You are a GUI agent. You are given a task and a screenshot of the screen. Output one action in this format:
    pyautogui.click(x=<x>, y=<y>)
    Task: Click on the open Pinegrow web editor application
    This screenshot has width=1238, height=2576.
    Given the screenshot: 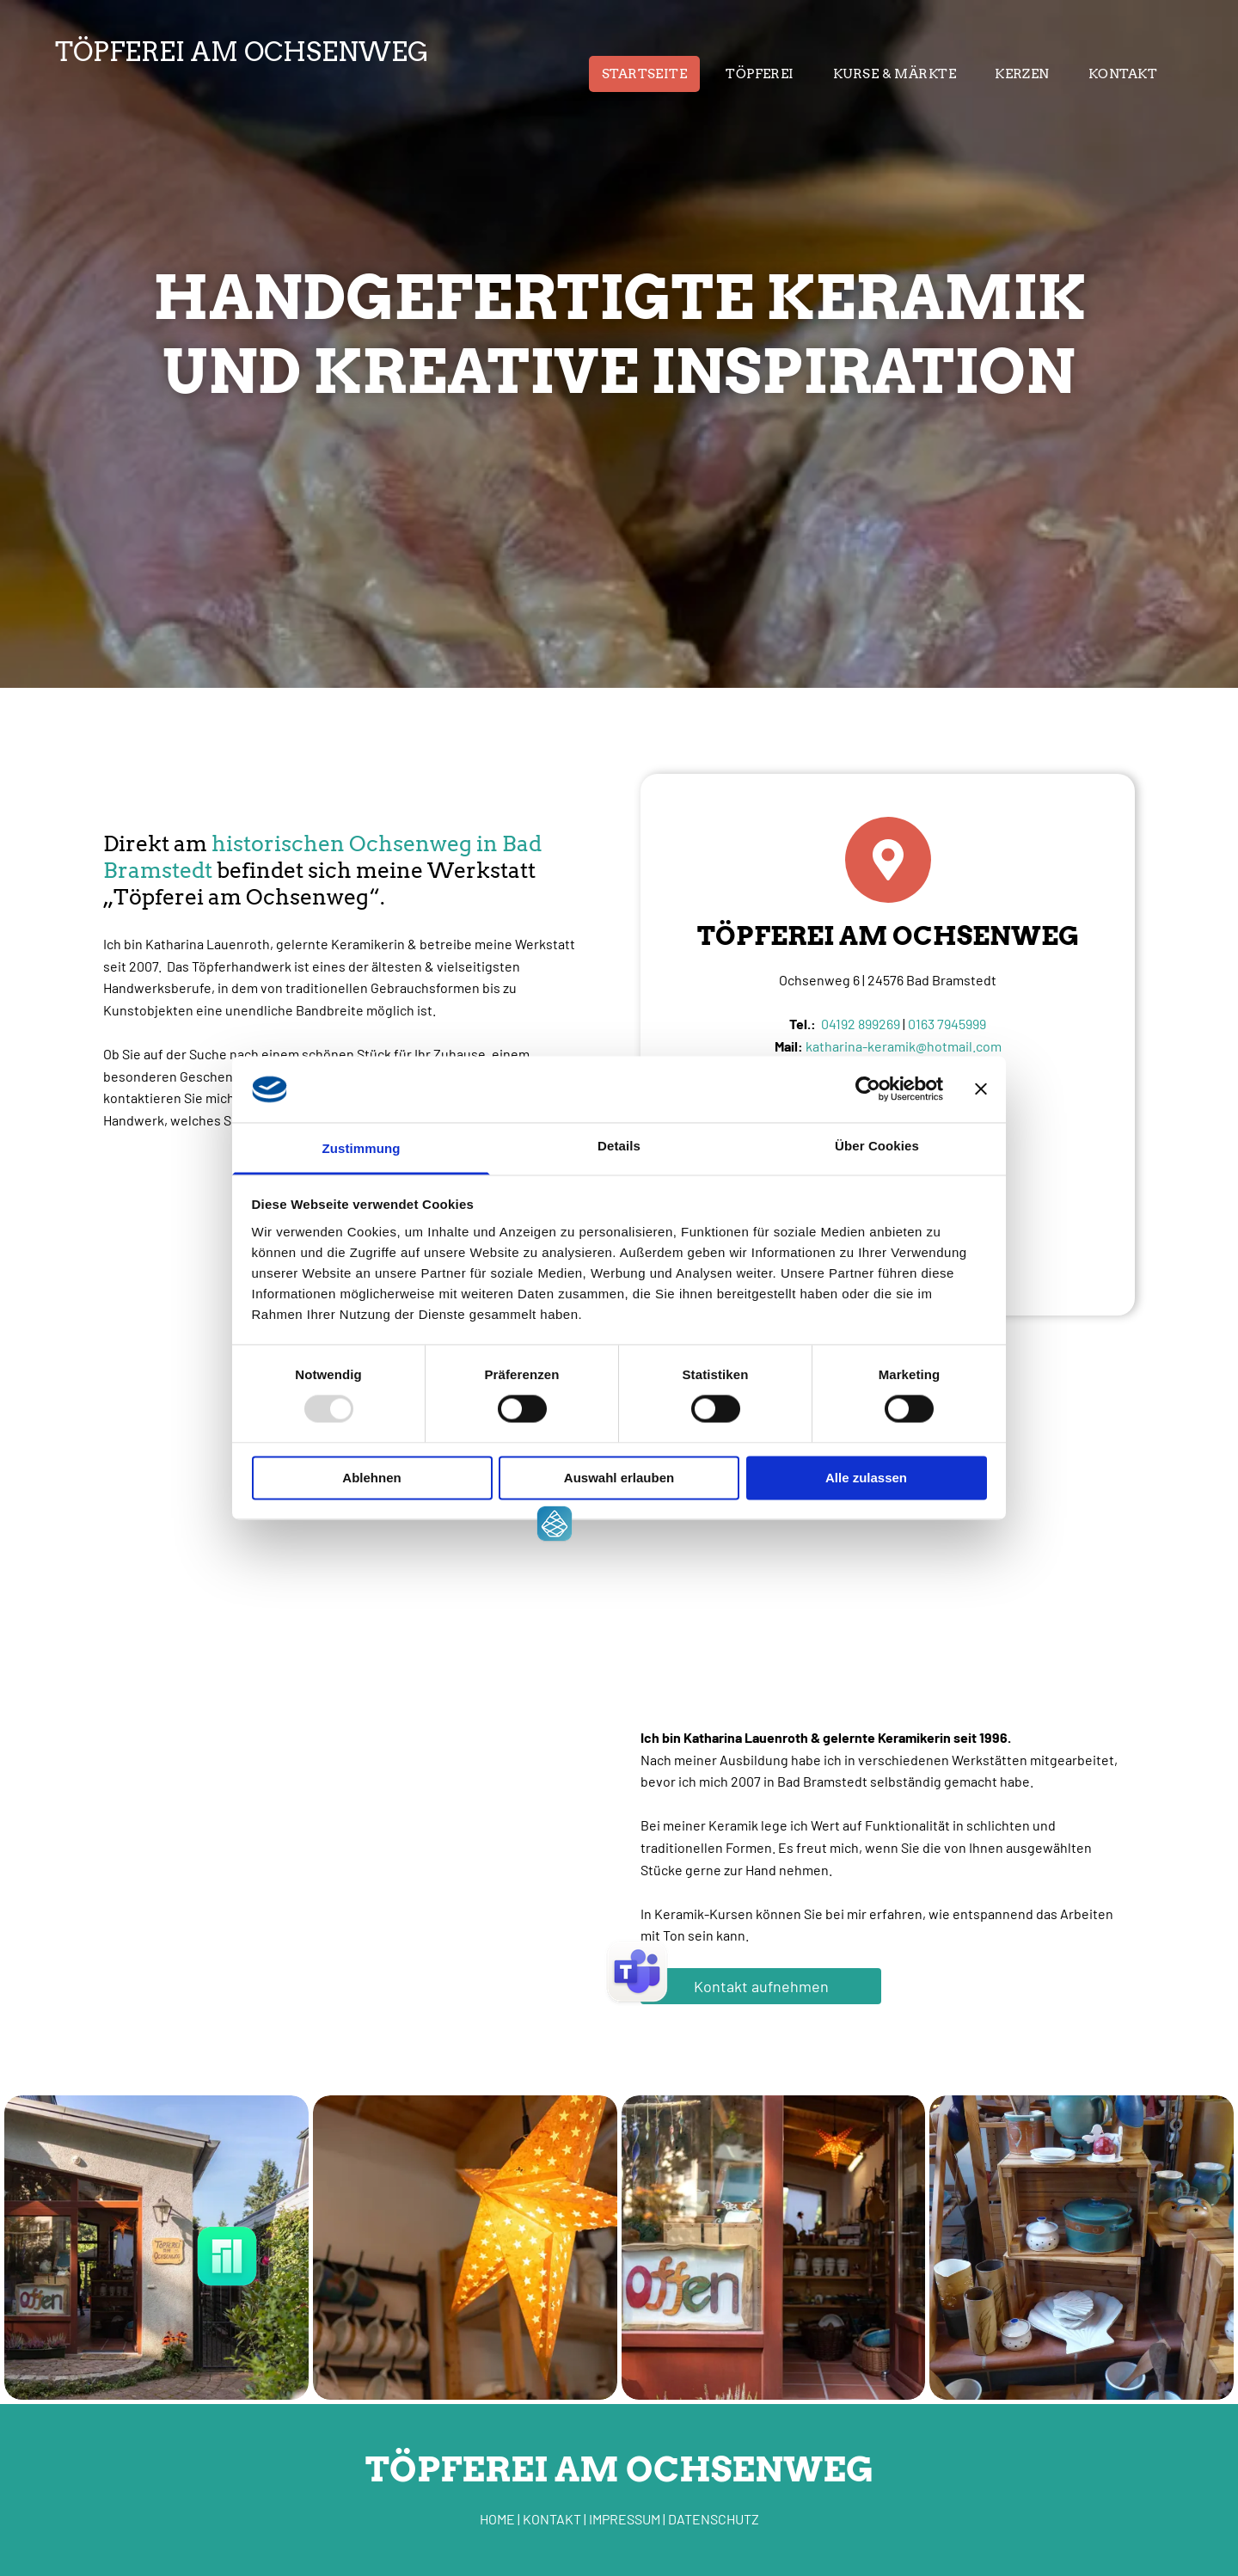 What is the action you would take?
    pyautogui.click(x=555, y=1524)
    